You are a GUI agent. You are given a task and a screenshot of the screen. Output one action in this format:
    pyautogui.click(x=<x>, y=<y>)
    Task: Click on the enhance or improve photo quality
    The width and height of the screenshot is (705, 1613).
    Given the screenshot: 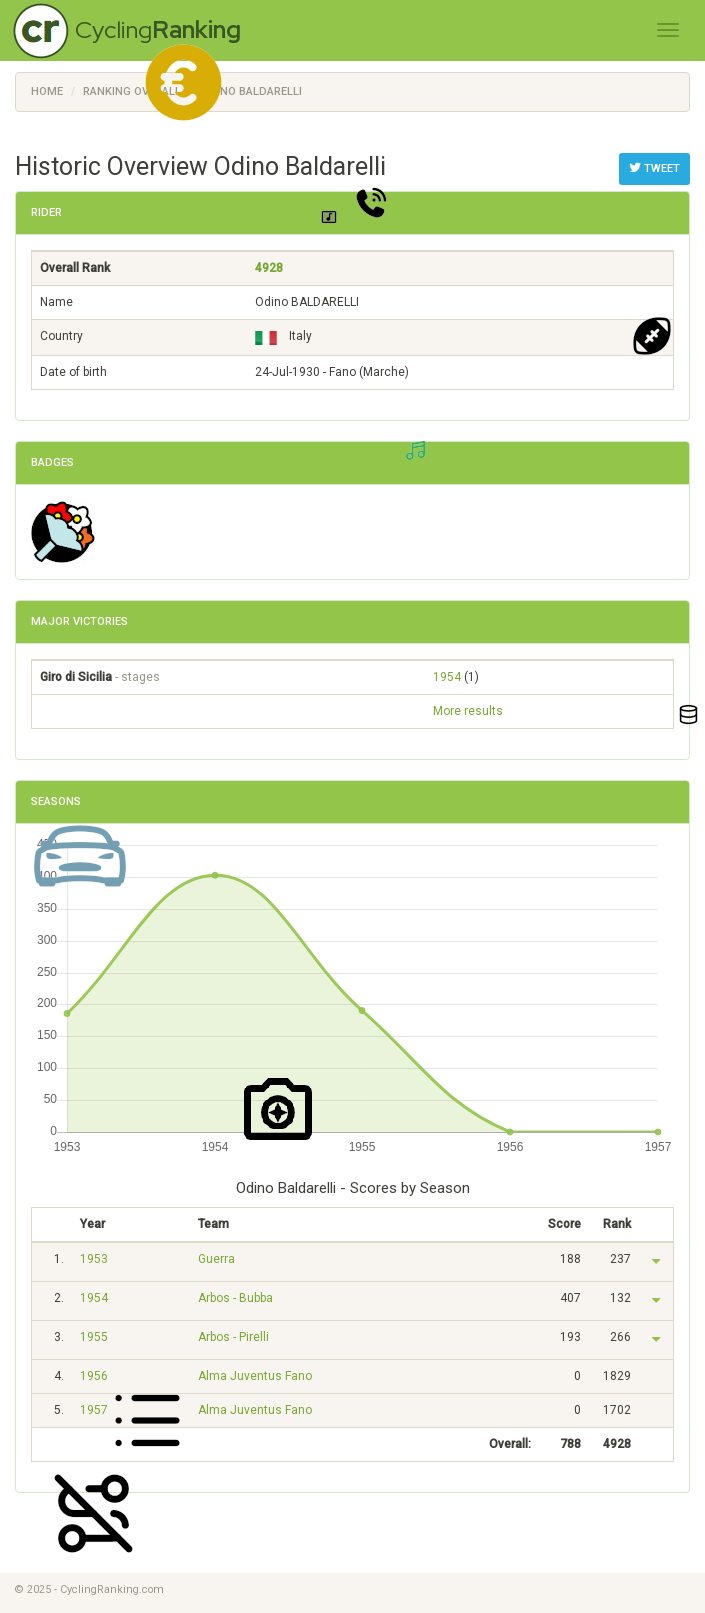 What is the action you would take?
    pyautogui.click(x=278, y=1109)
    